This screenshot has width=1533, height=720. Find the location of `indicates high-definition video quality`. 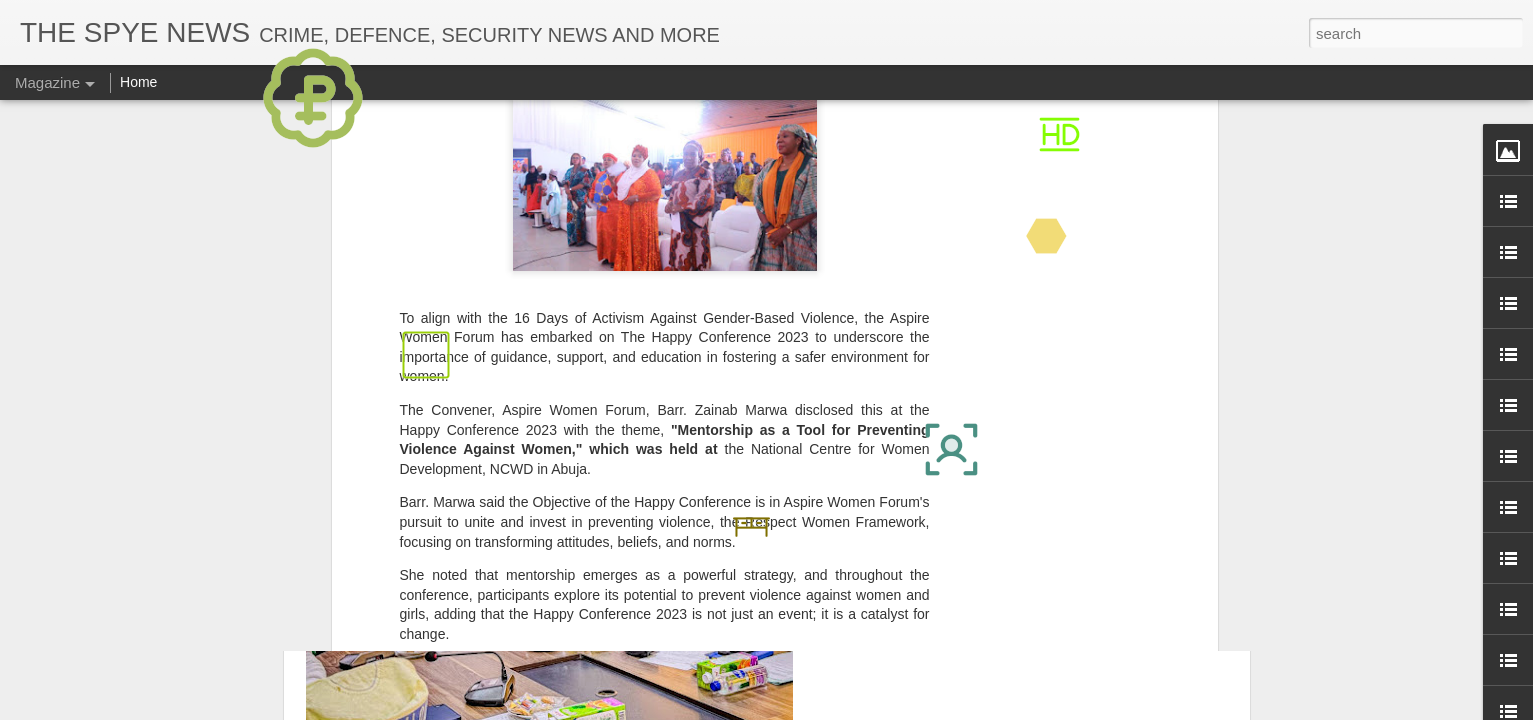

indicates high-definition video quality is located at coordinates (1059, 134).